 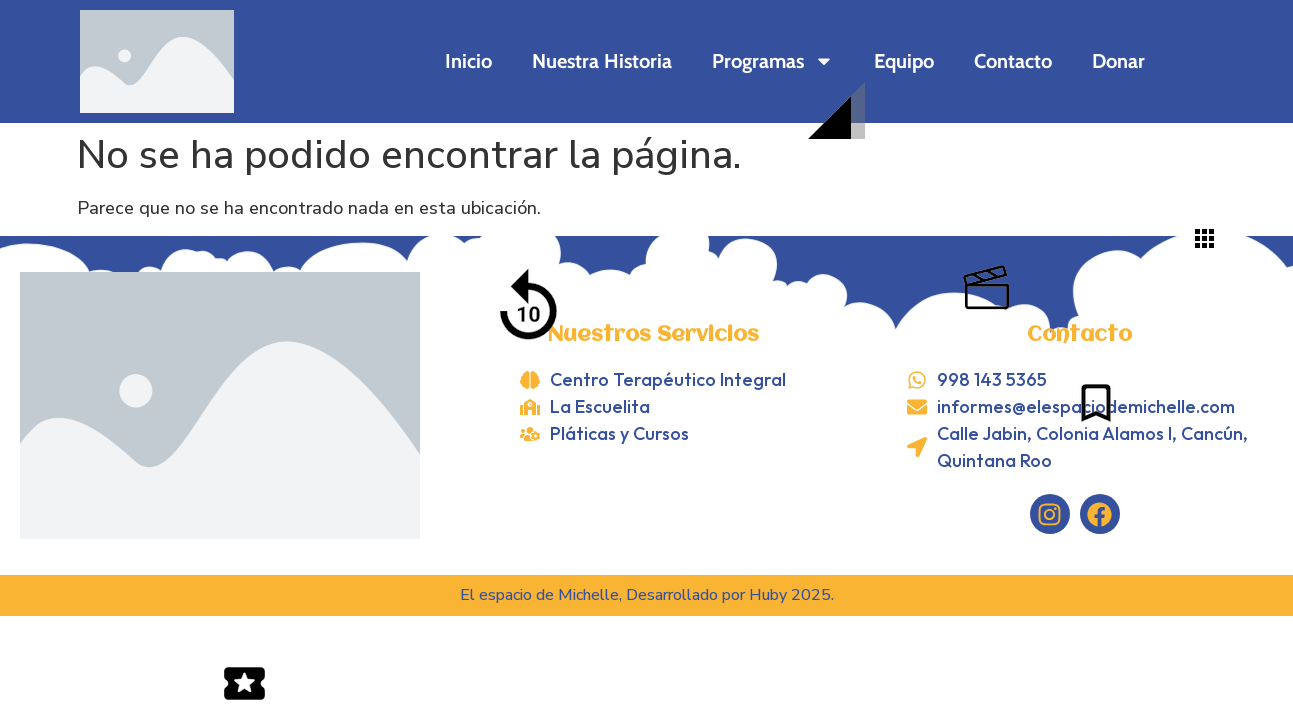 I want to click on indicates current cellular network signal strength, so click(x=836, y=110).